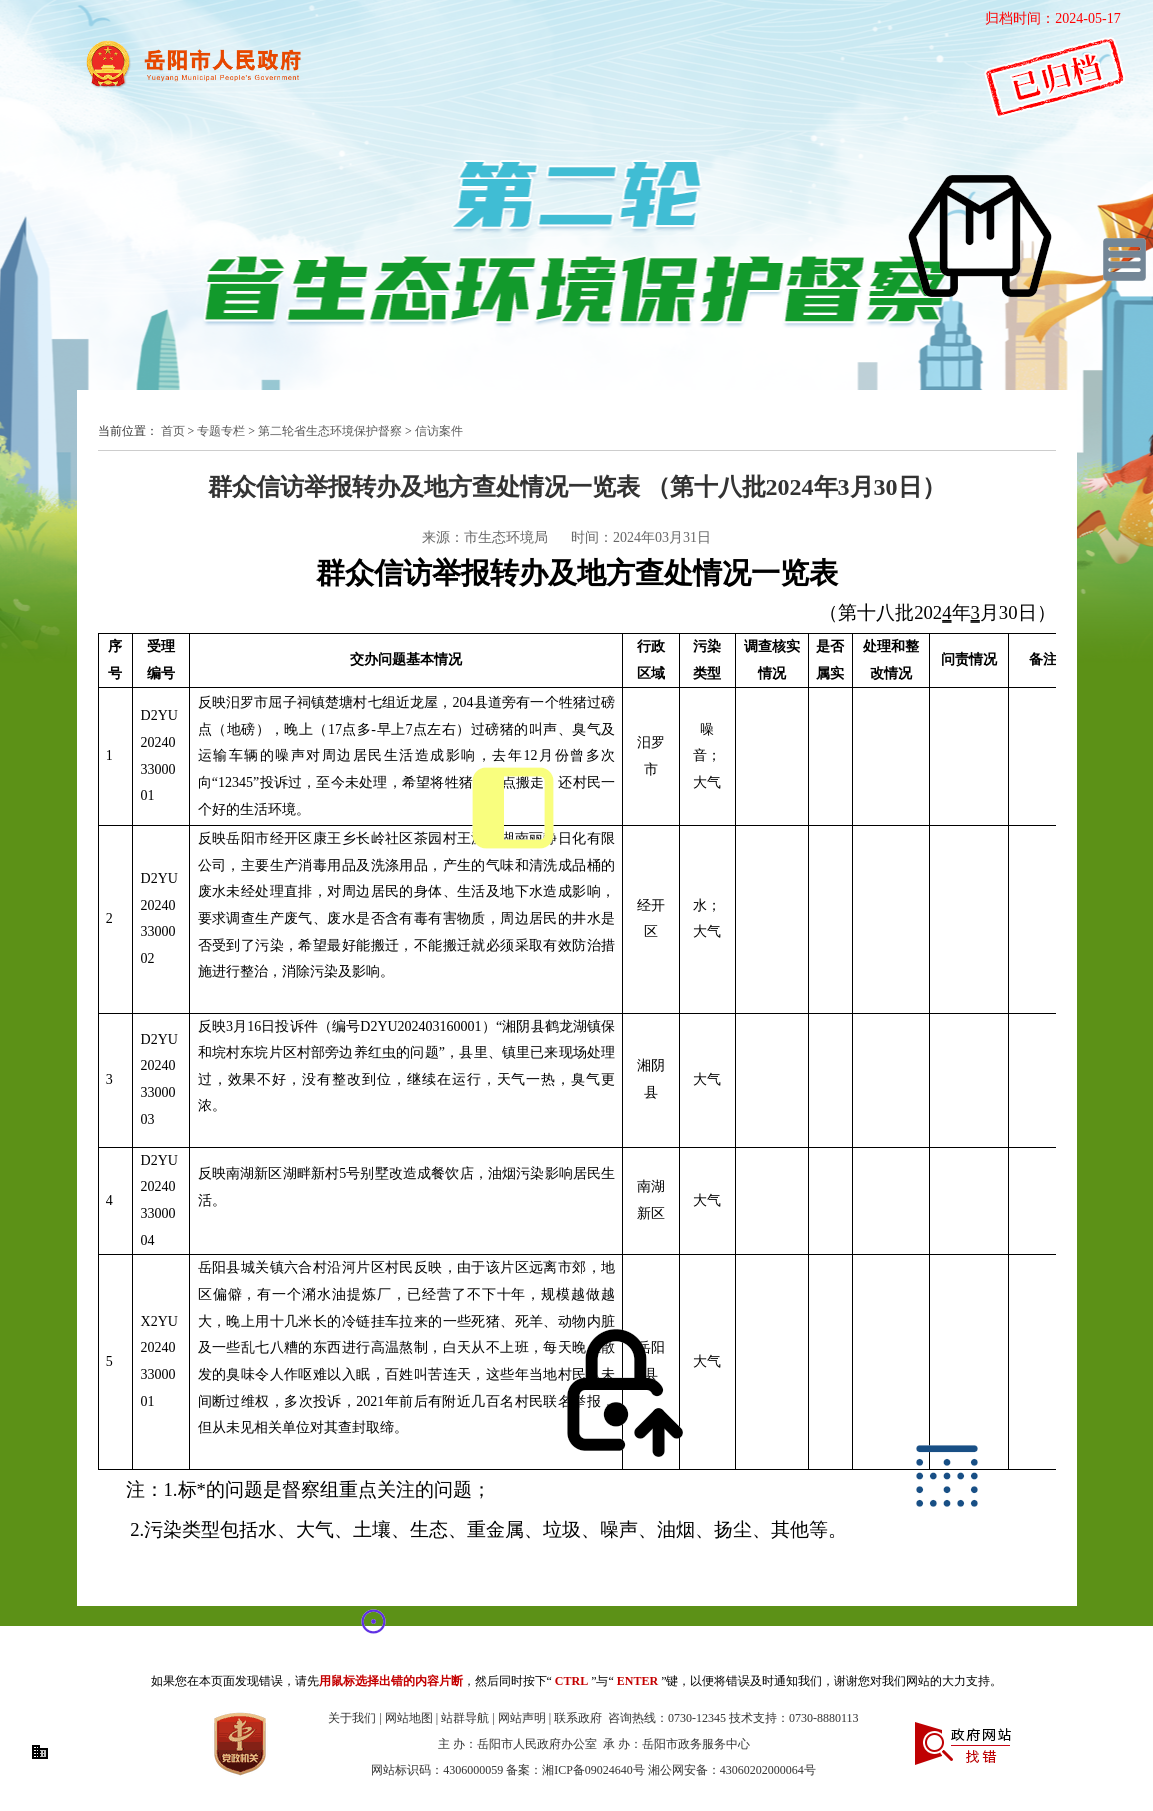  I want to click on view list of items, so click(1124, 259).